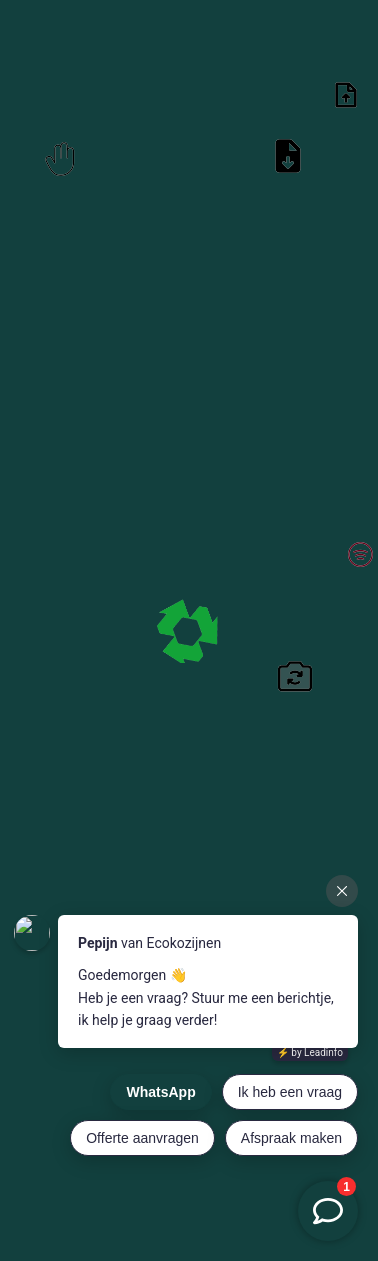 Image resolution: width=378 pixels, height=1261 pixels. I want to click on upload a file, so click(346, 95).